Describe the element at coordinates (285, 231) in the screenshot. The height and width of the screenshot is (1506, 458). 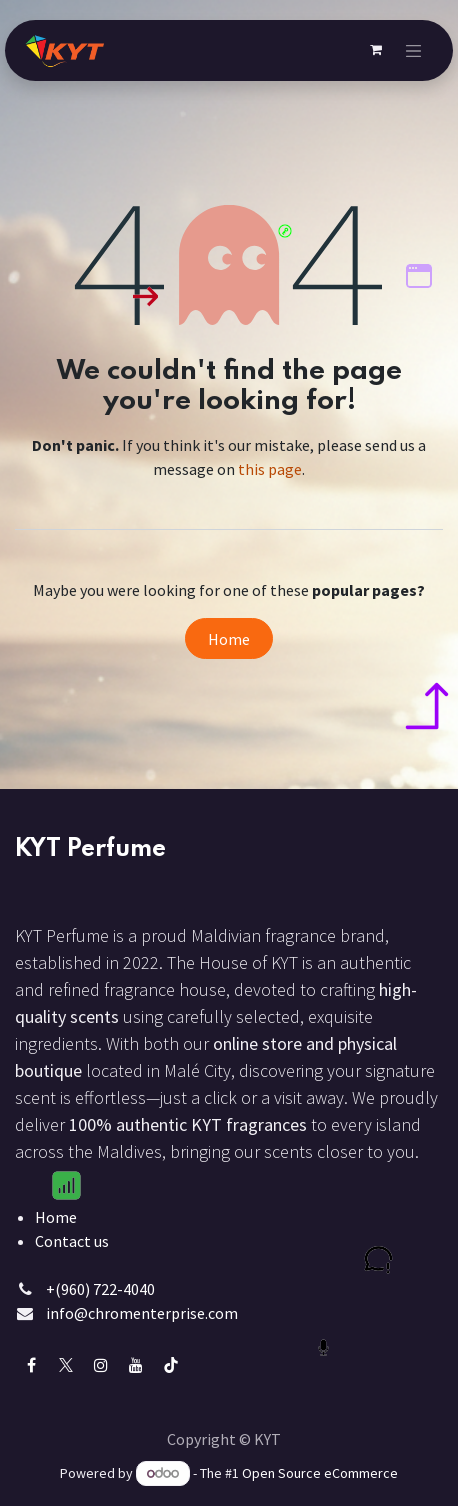
I see `access security or authentication settings` at that location.